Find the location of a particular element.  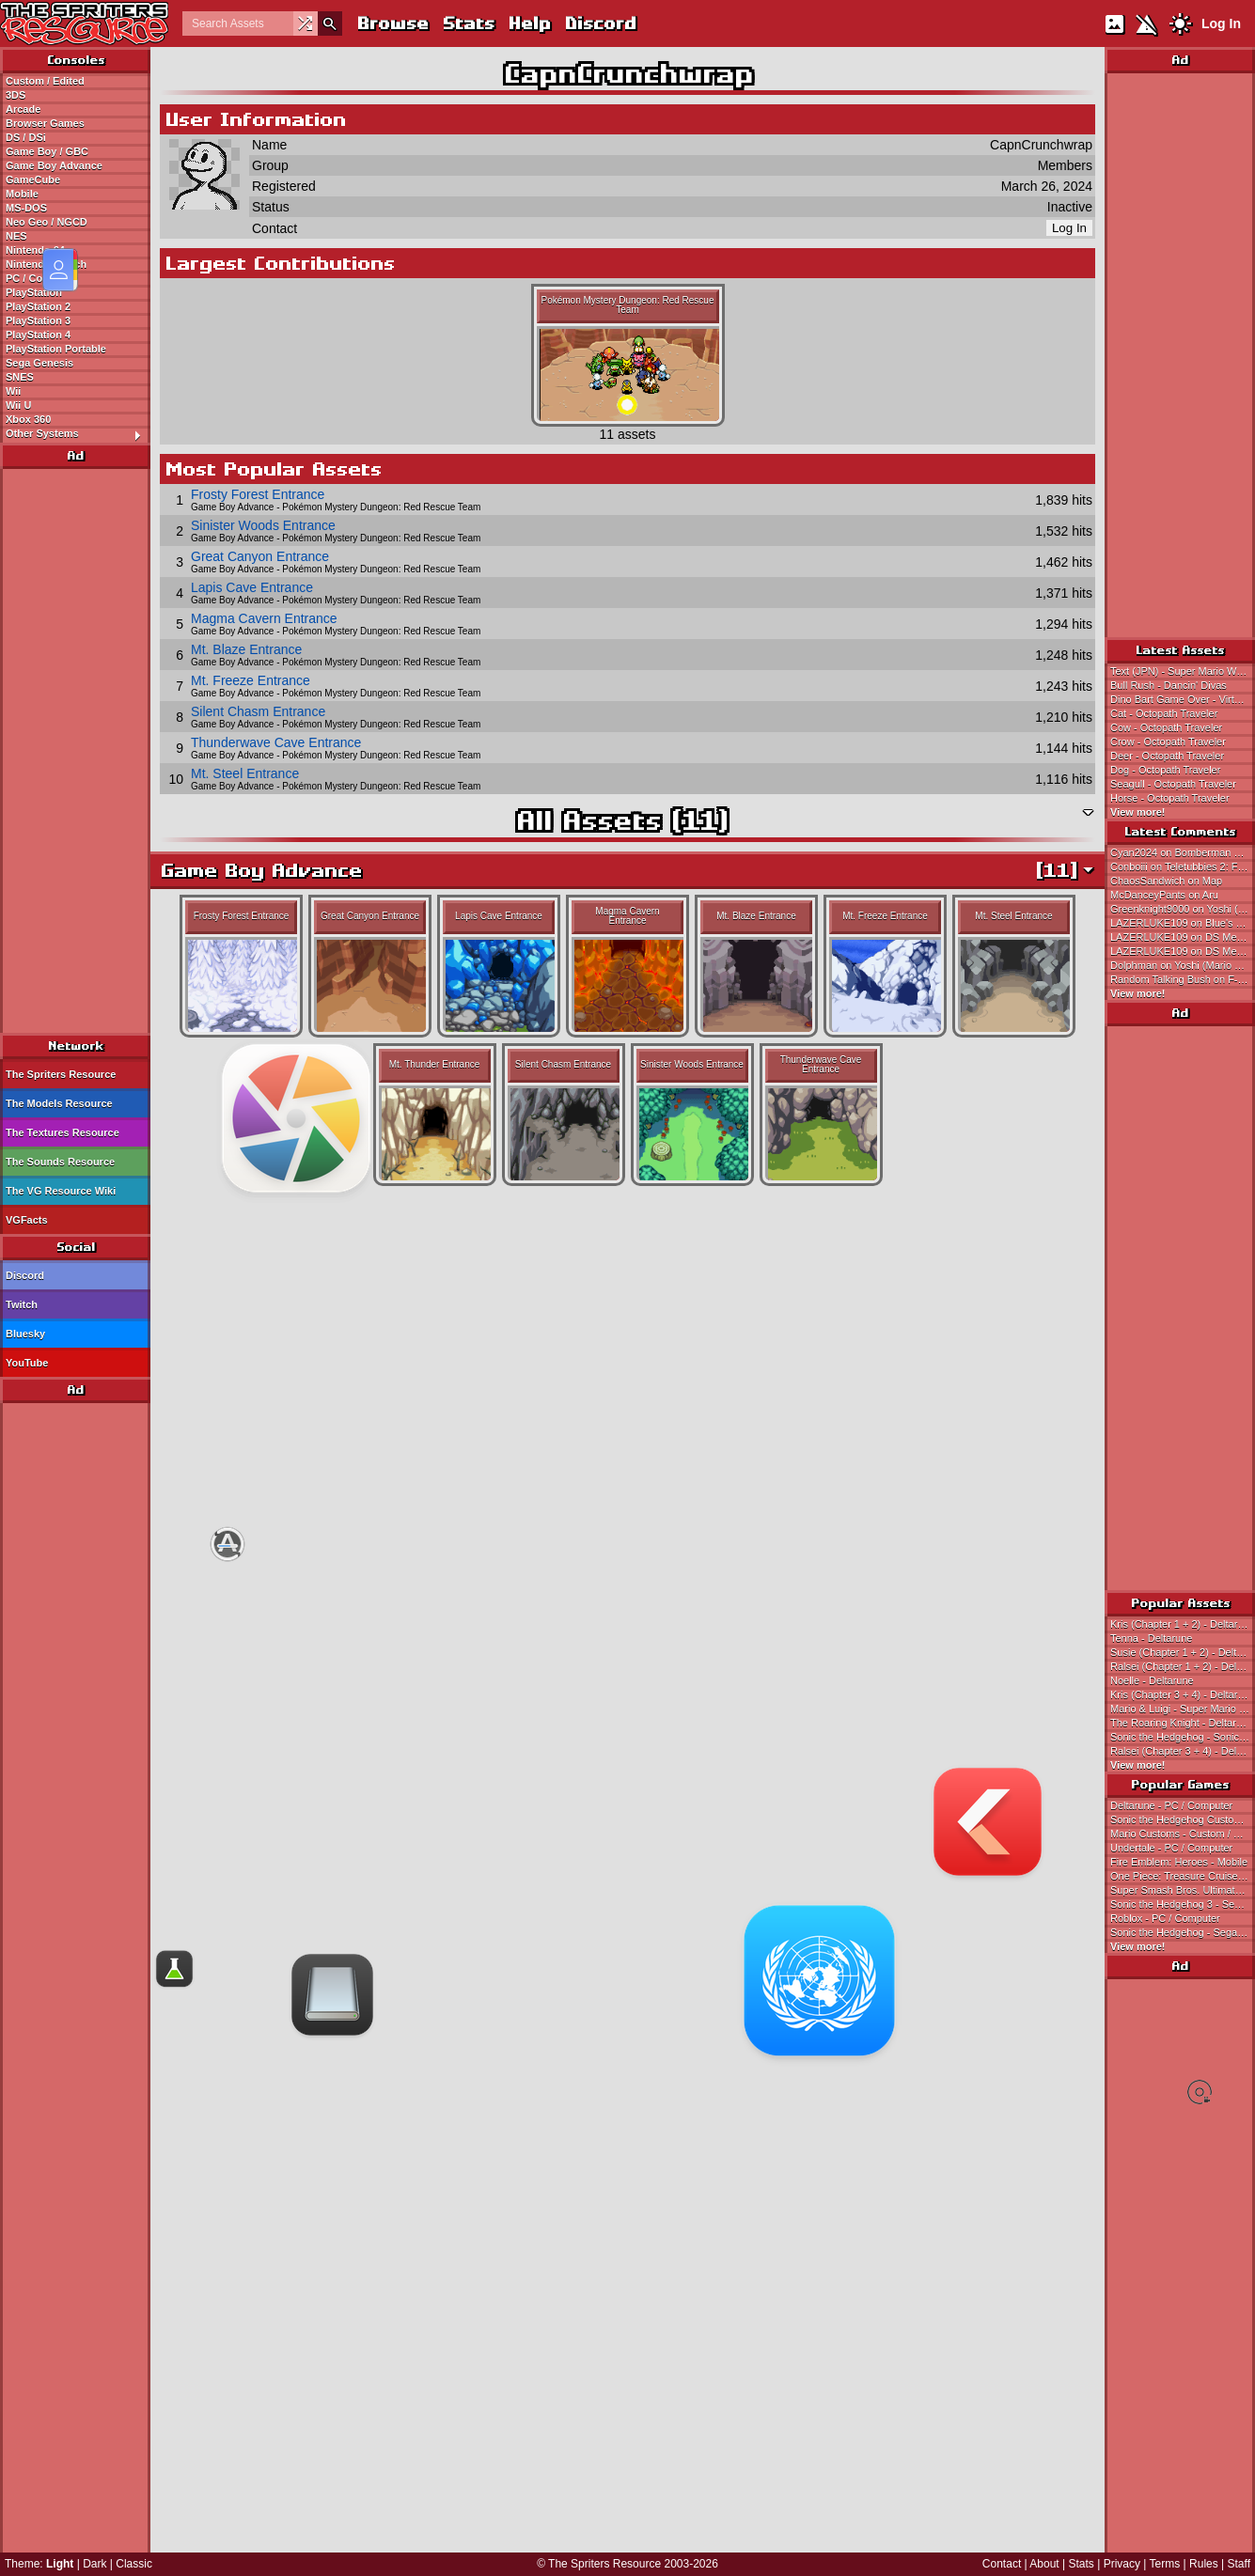

open darktable photo editing application is located at coordinates (296, 1118).